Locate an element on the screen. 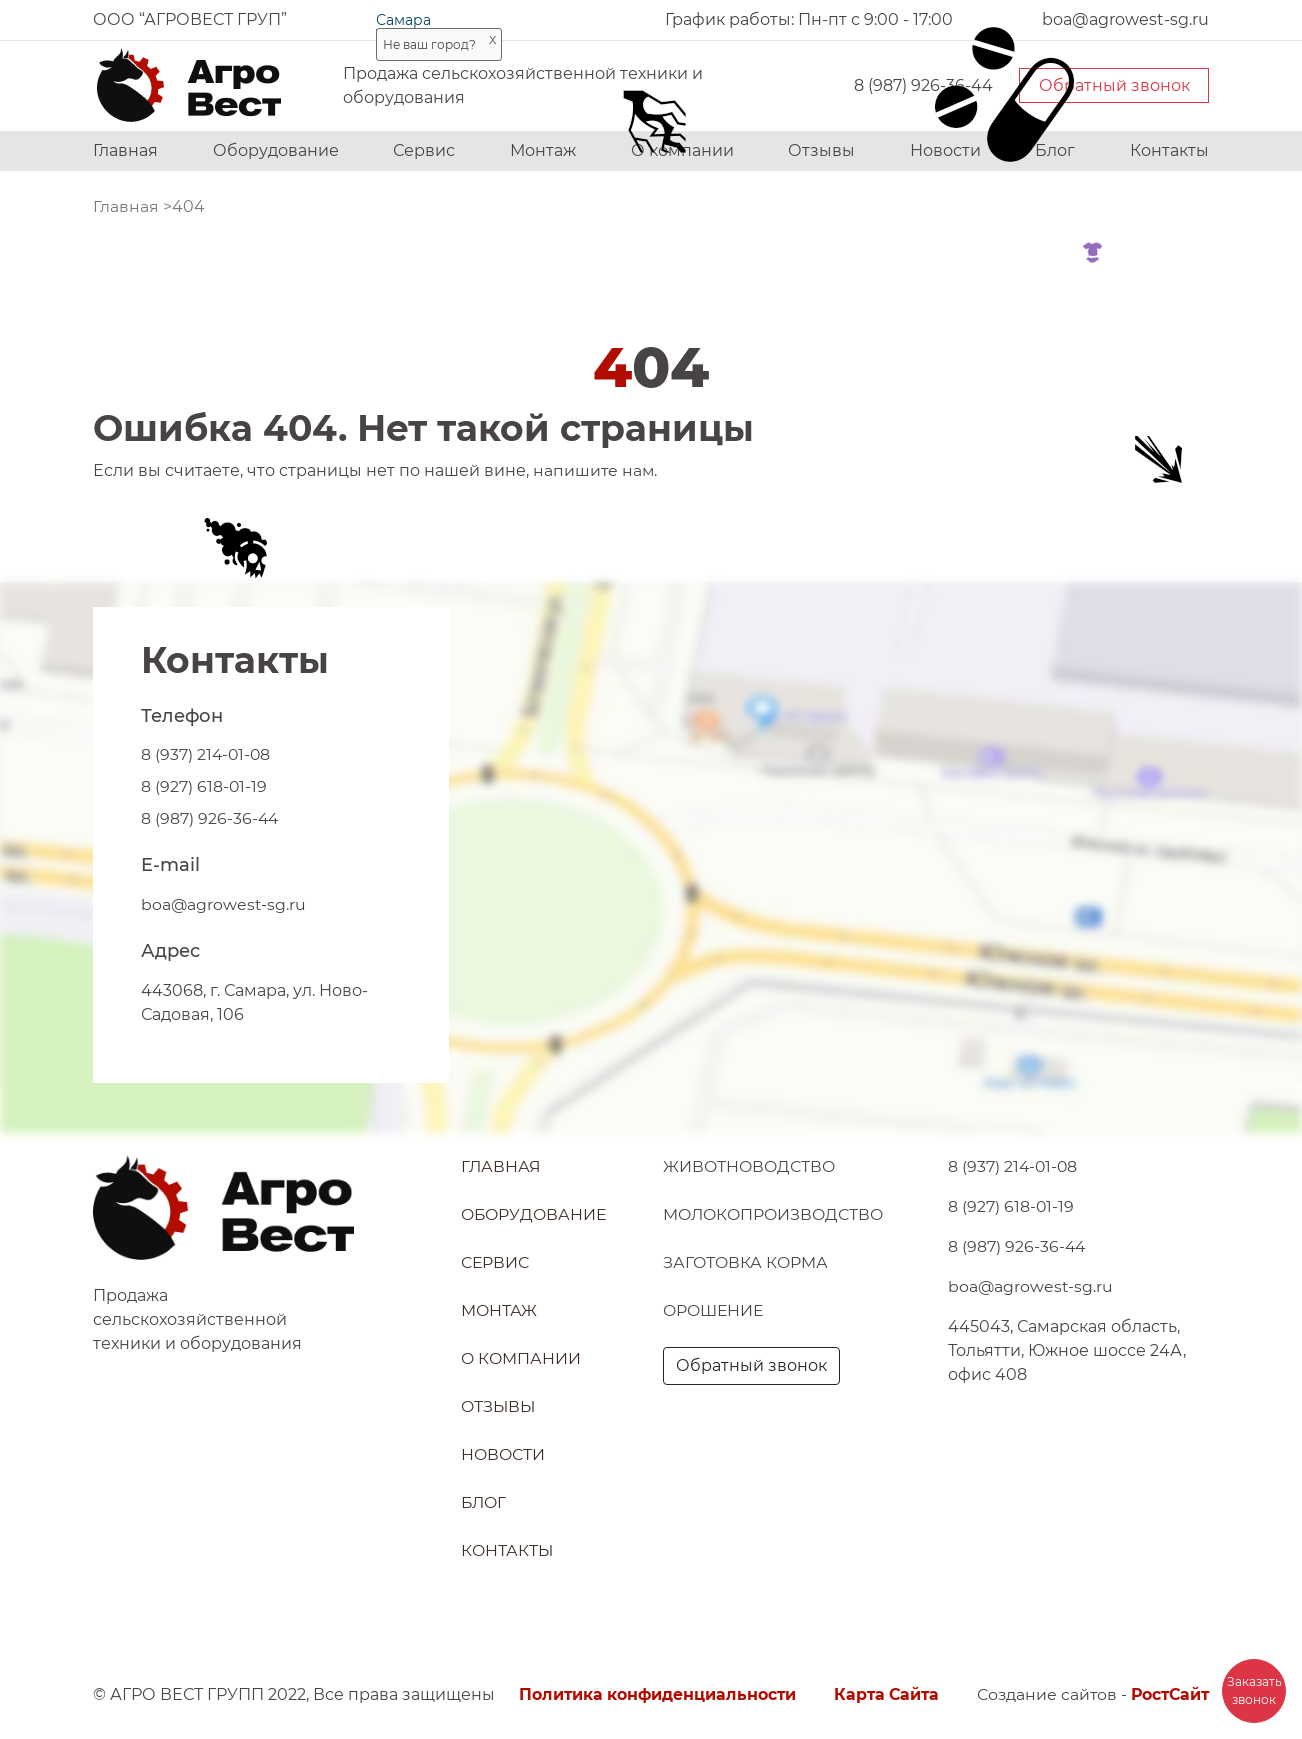  indicates a critical hit or instant kill ability is located at coordinates (236, 549).